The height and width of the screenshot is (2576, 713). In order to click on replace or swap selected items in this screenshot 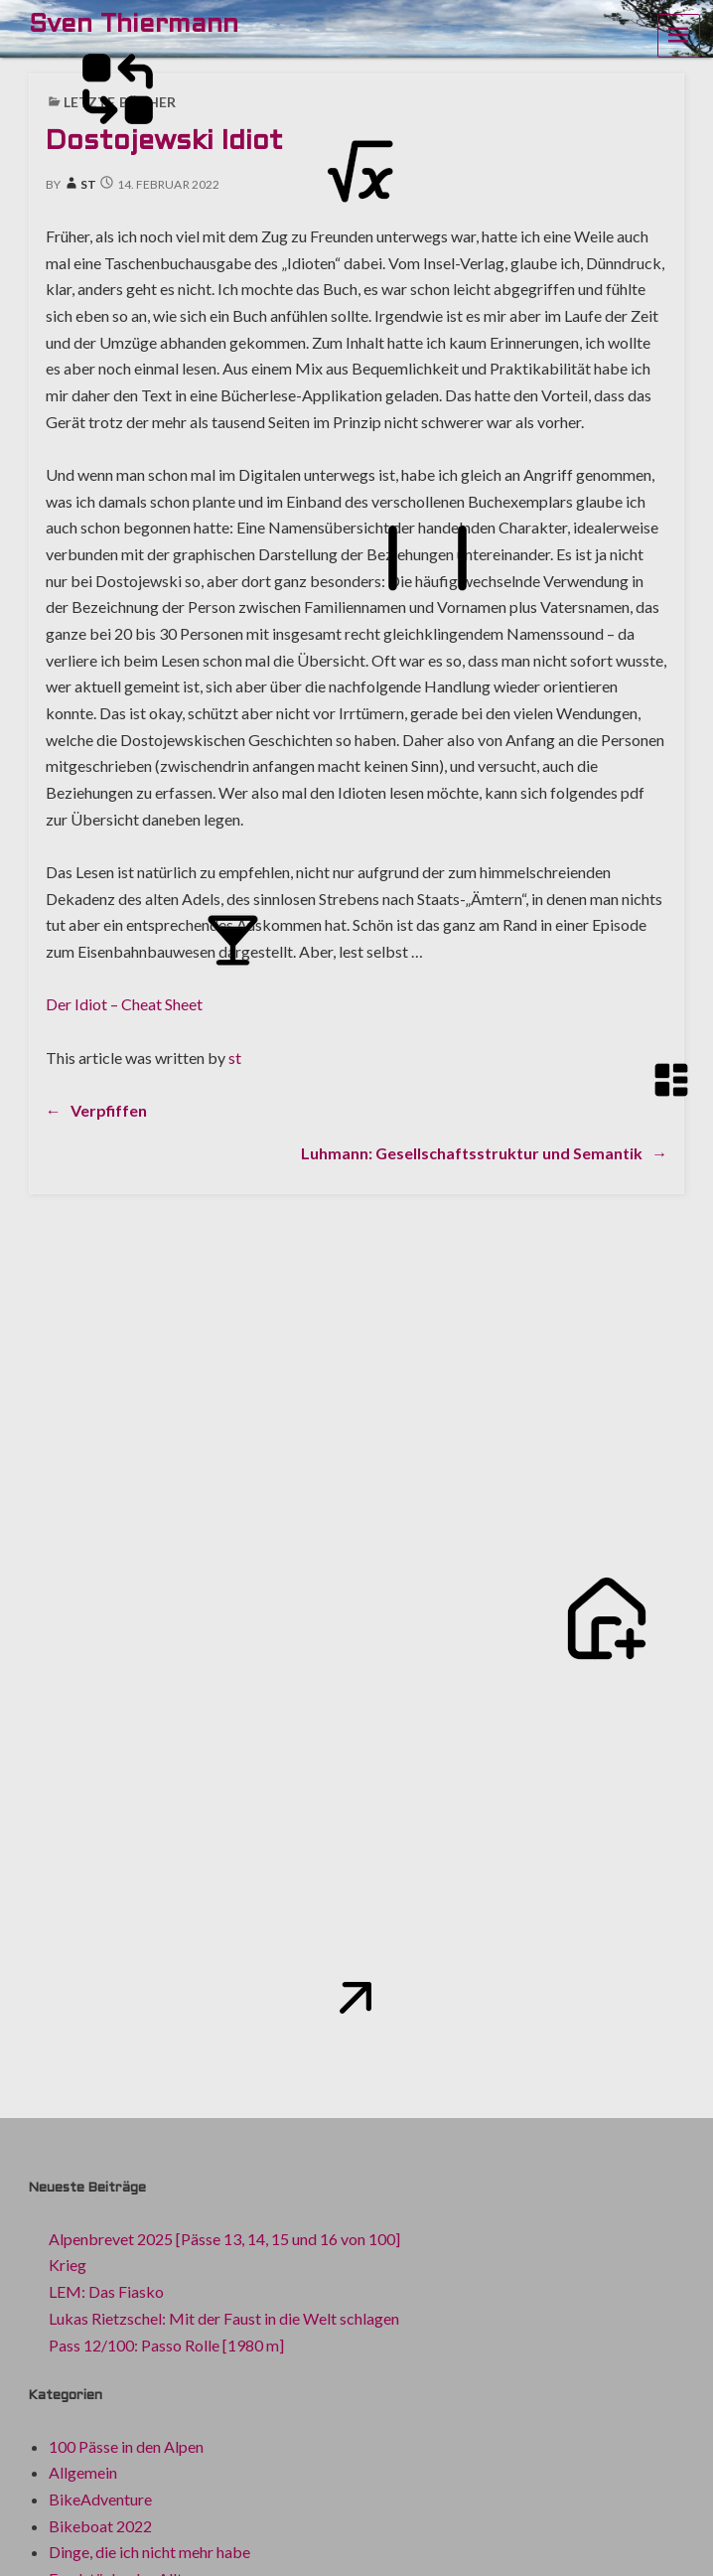, I will do `click(117, 88)`.